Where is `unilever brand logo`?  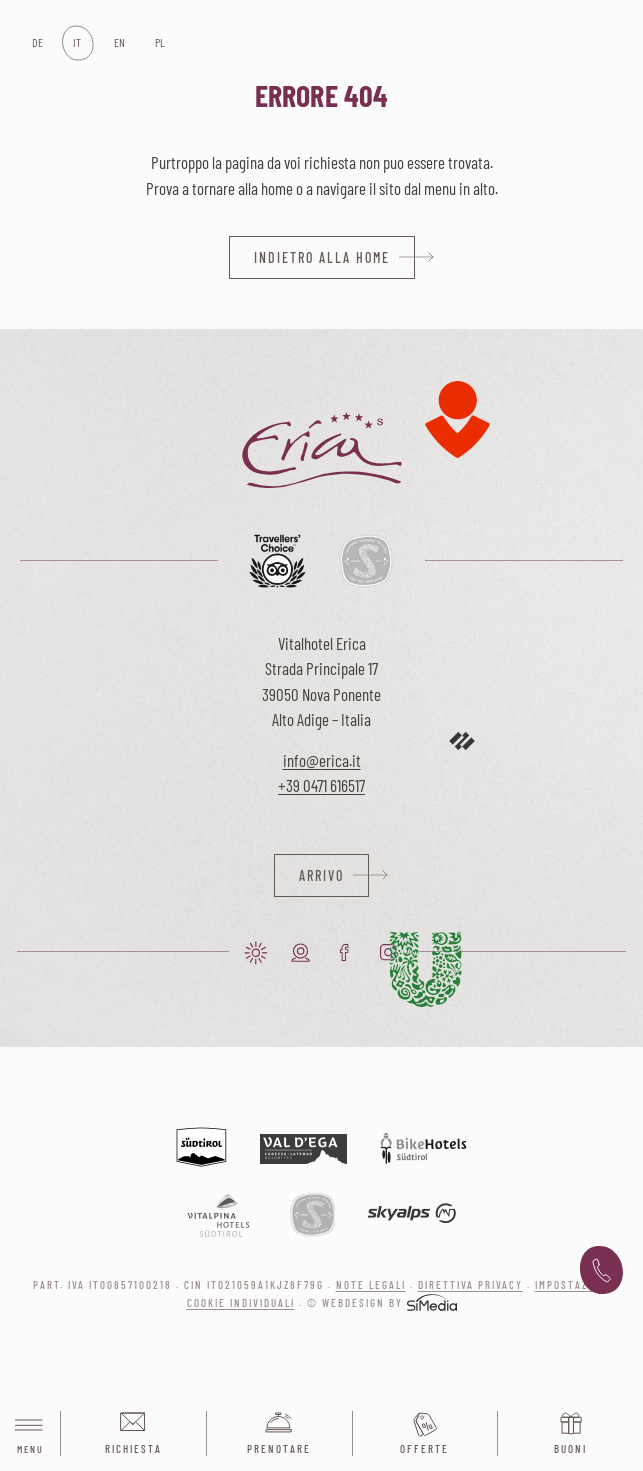
unilever brand logo is located at coordinates (425, 969).